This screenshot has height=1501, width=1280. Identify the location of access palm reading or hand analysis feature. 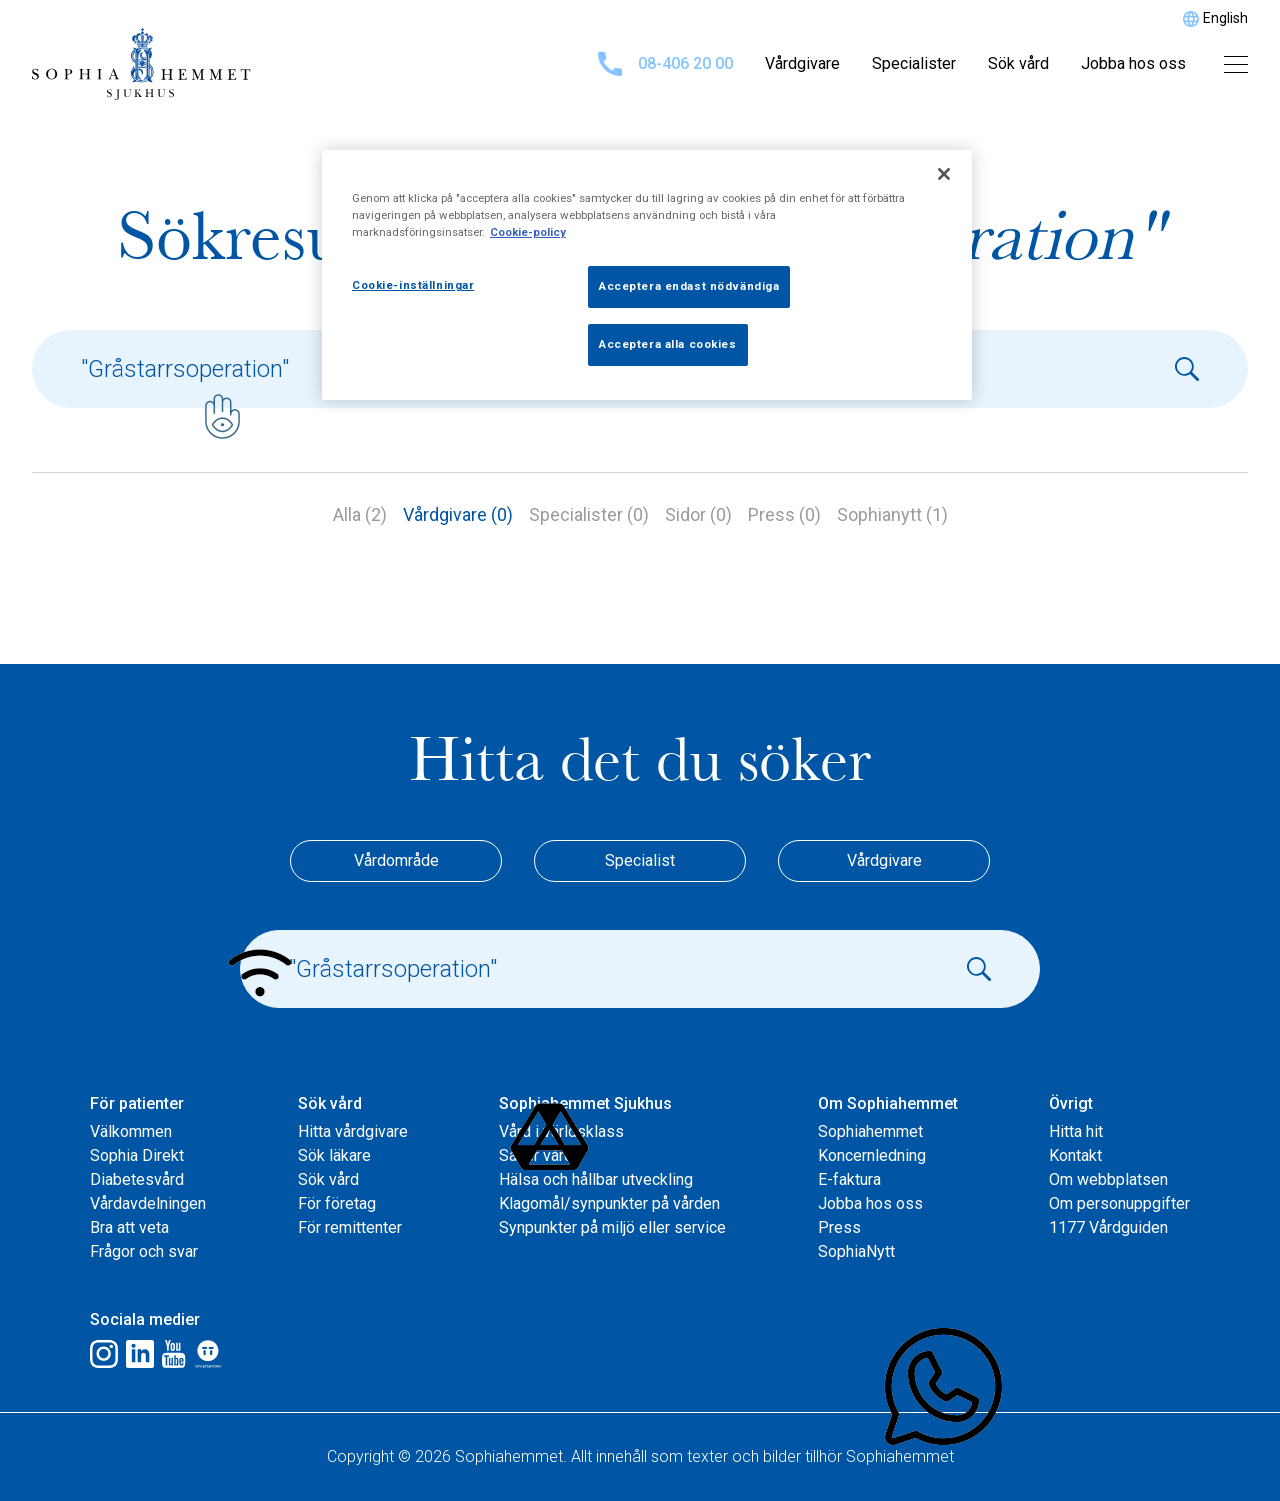
(222, 416).